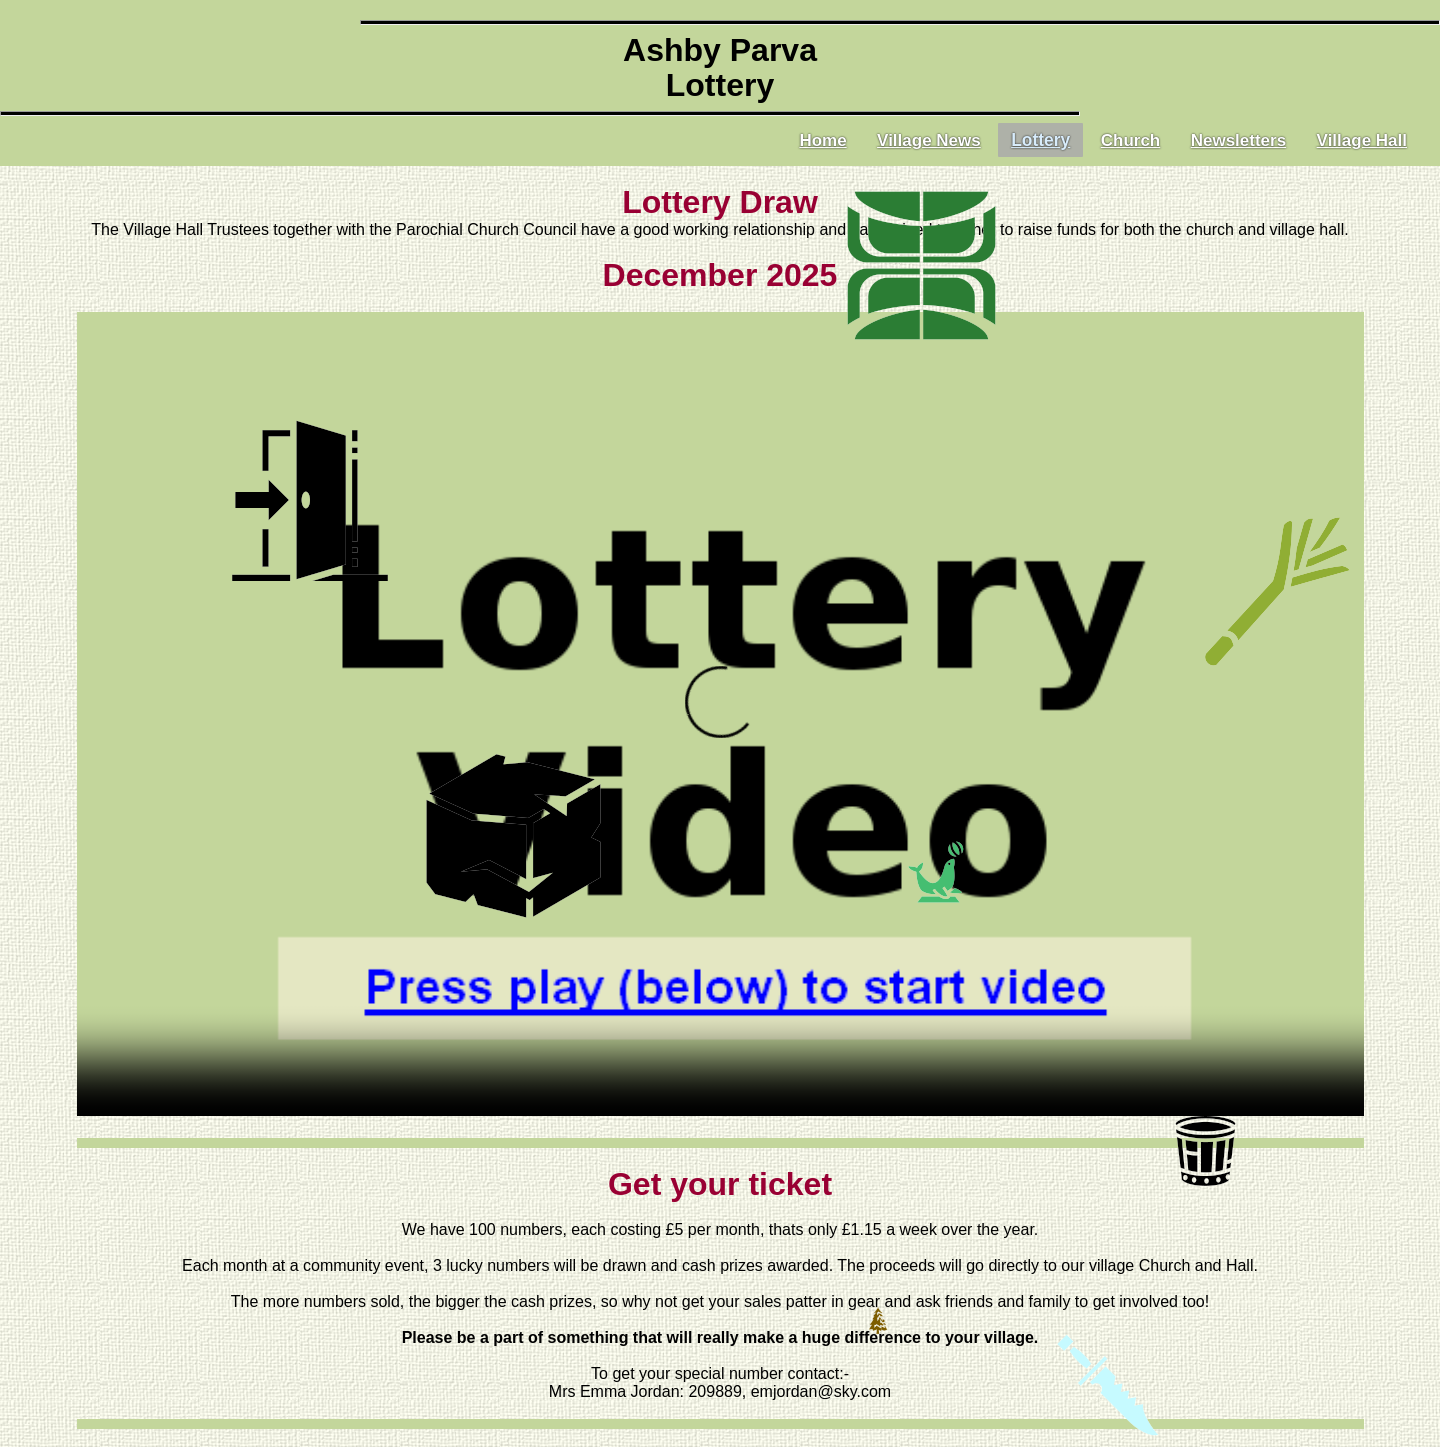 The image size is (1440, 1447). Describe the element at coordinates (310, 500) in the screenshot. I see `exit or log out of the current session` at that location.